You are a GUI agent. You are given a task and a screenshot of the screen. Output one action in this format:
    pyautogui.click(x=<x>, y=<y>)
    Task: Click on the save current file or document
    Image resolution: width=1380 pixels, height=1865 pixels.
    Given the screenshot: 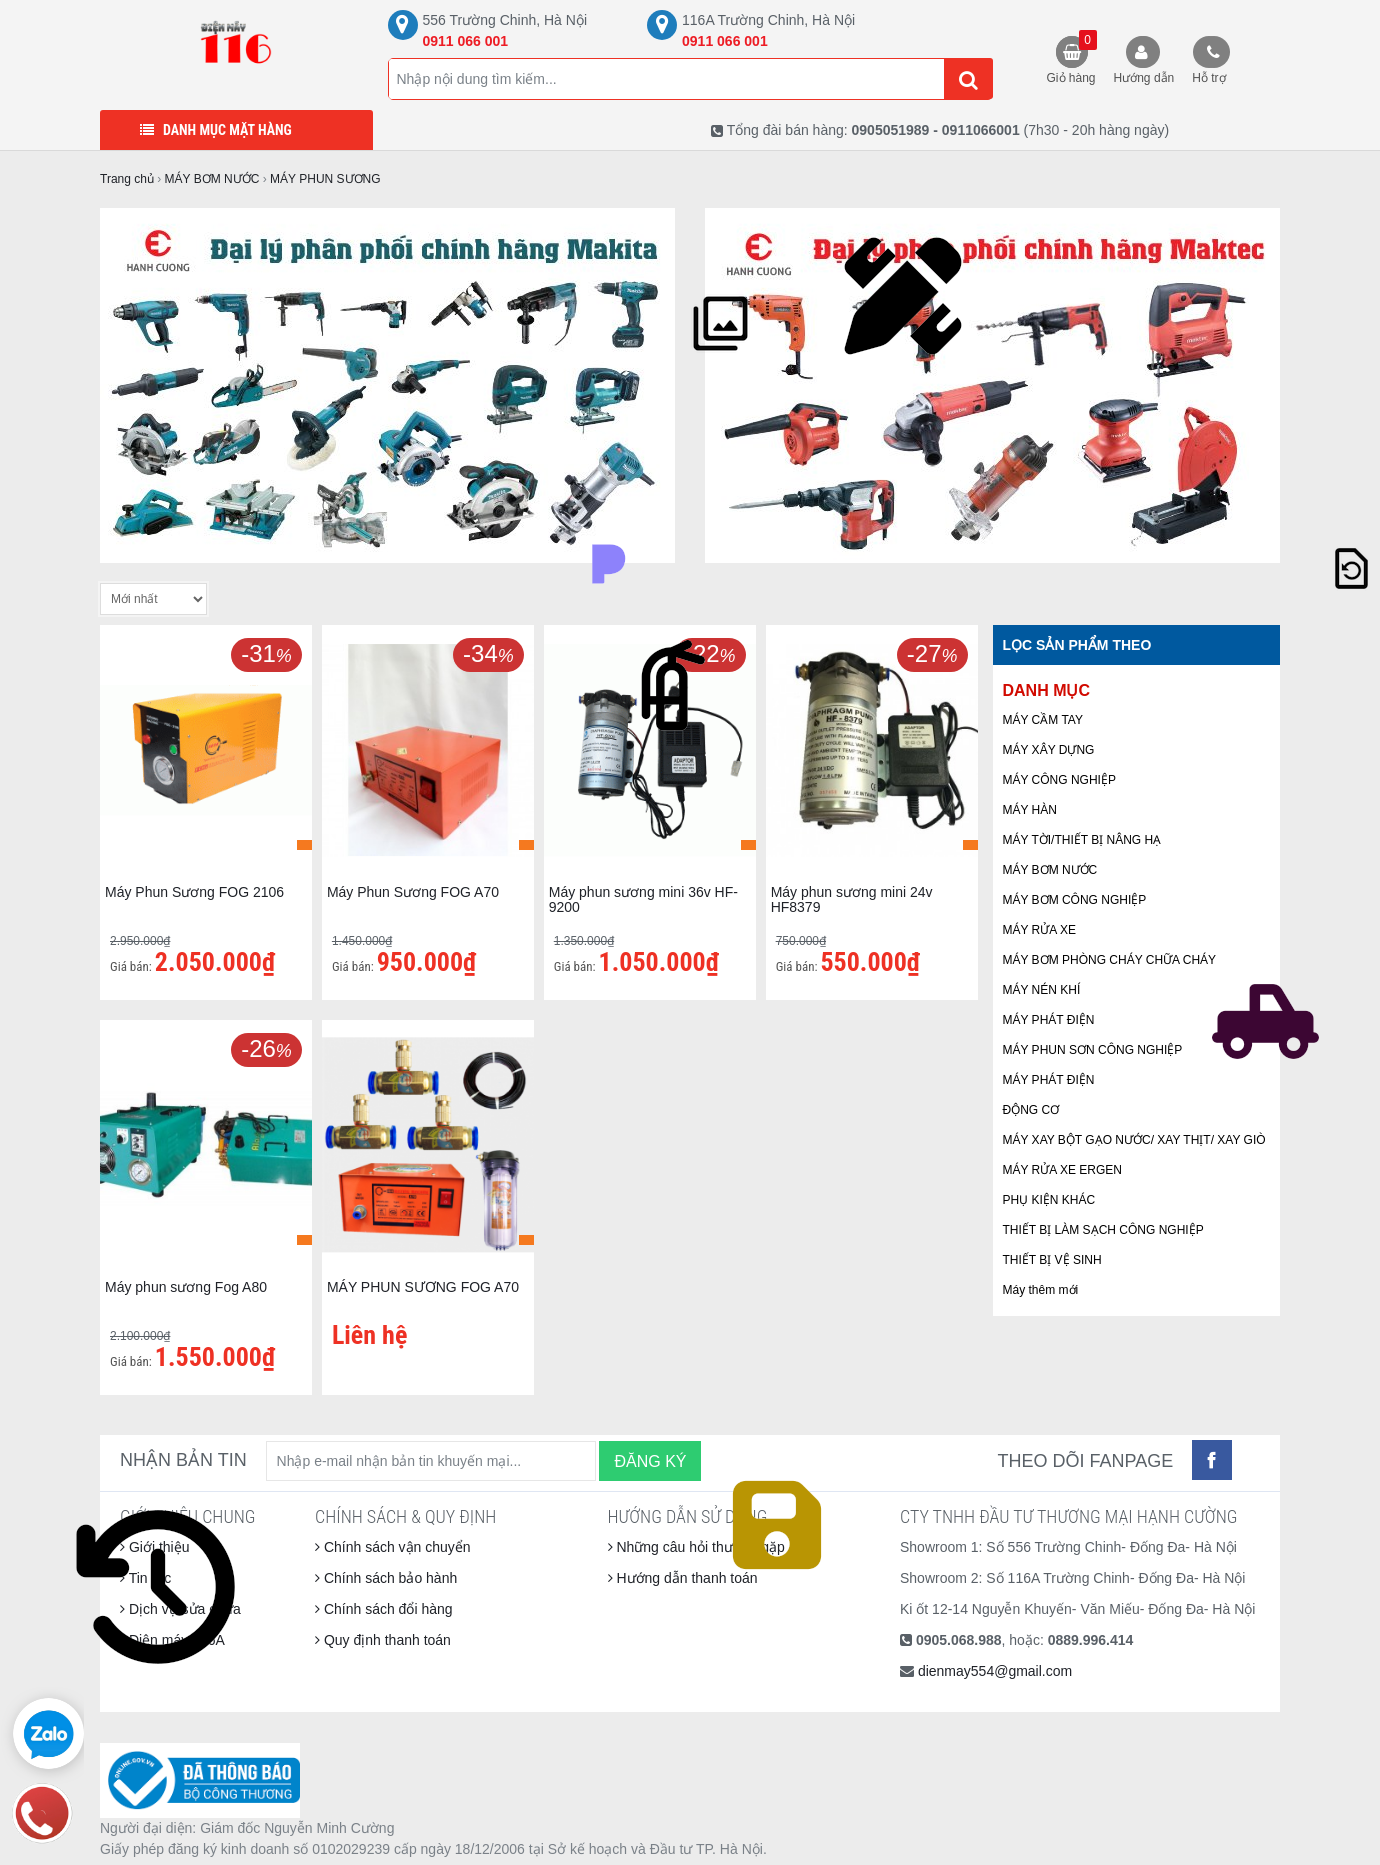 What is the action you would take?
    pyautogui.click(x=777, y=1525)
    